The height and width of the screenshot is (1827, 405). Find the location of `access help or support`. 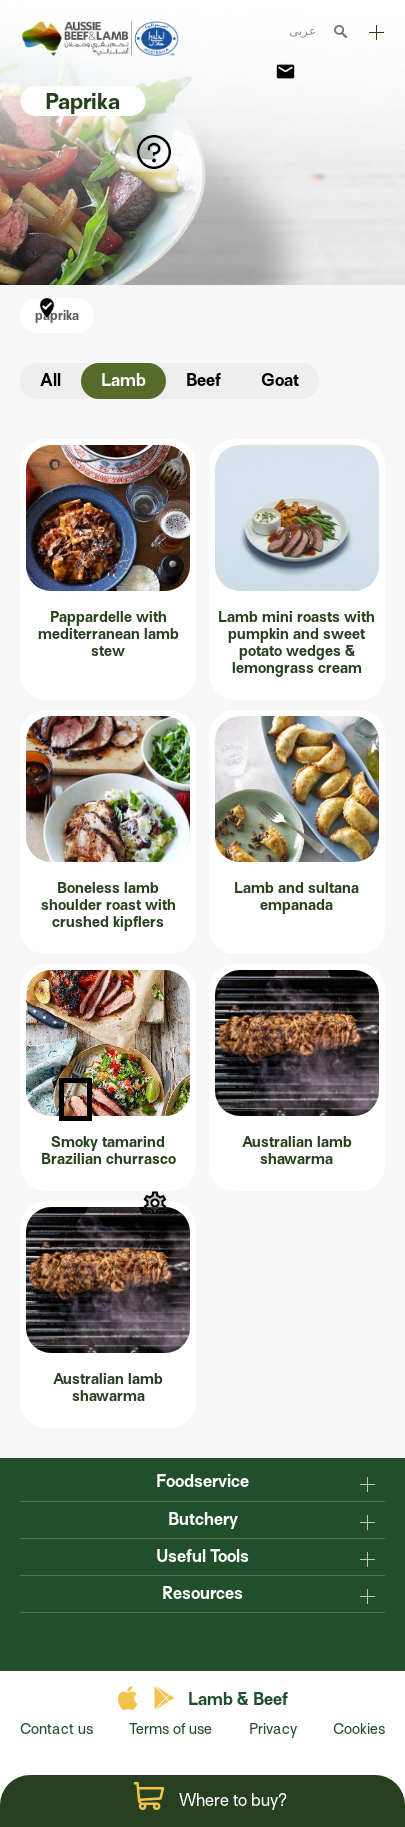

access help or support is located at coordinates (154, 152).